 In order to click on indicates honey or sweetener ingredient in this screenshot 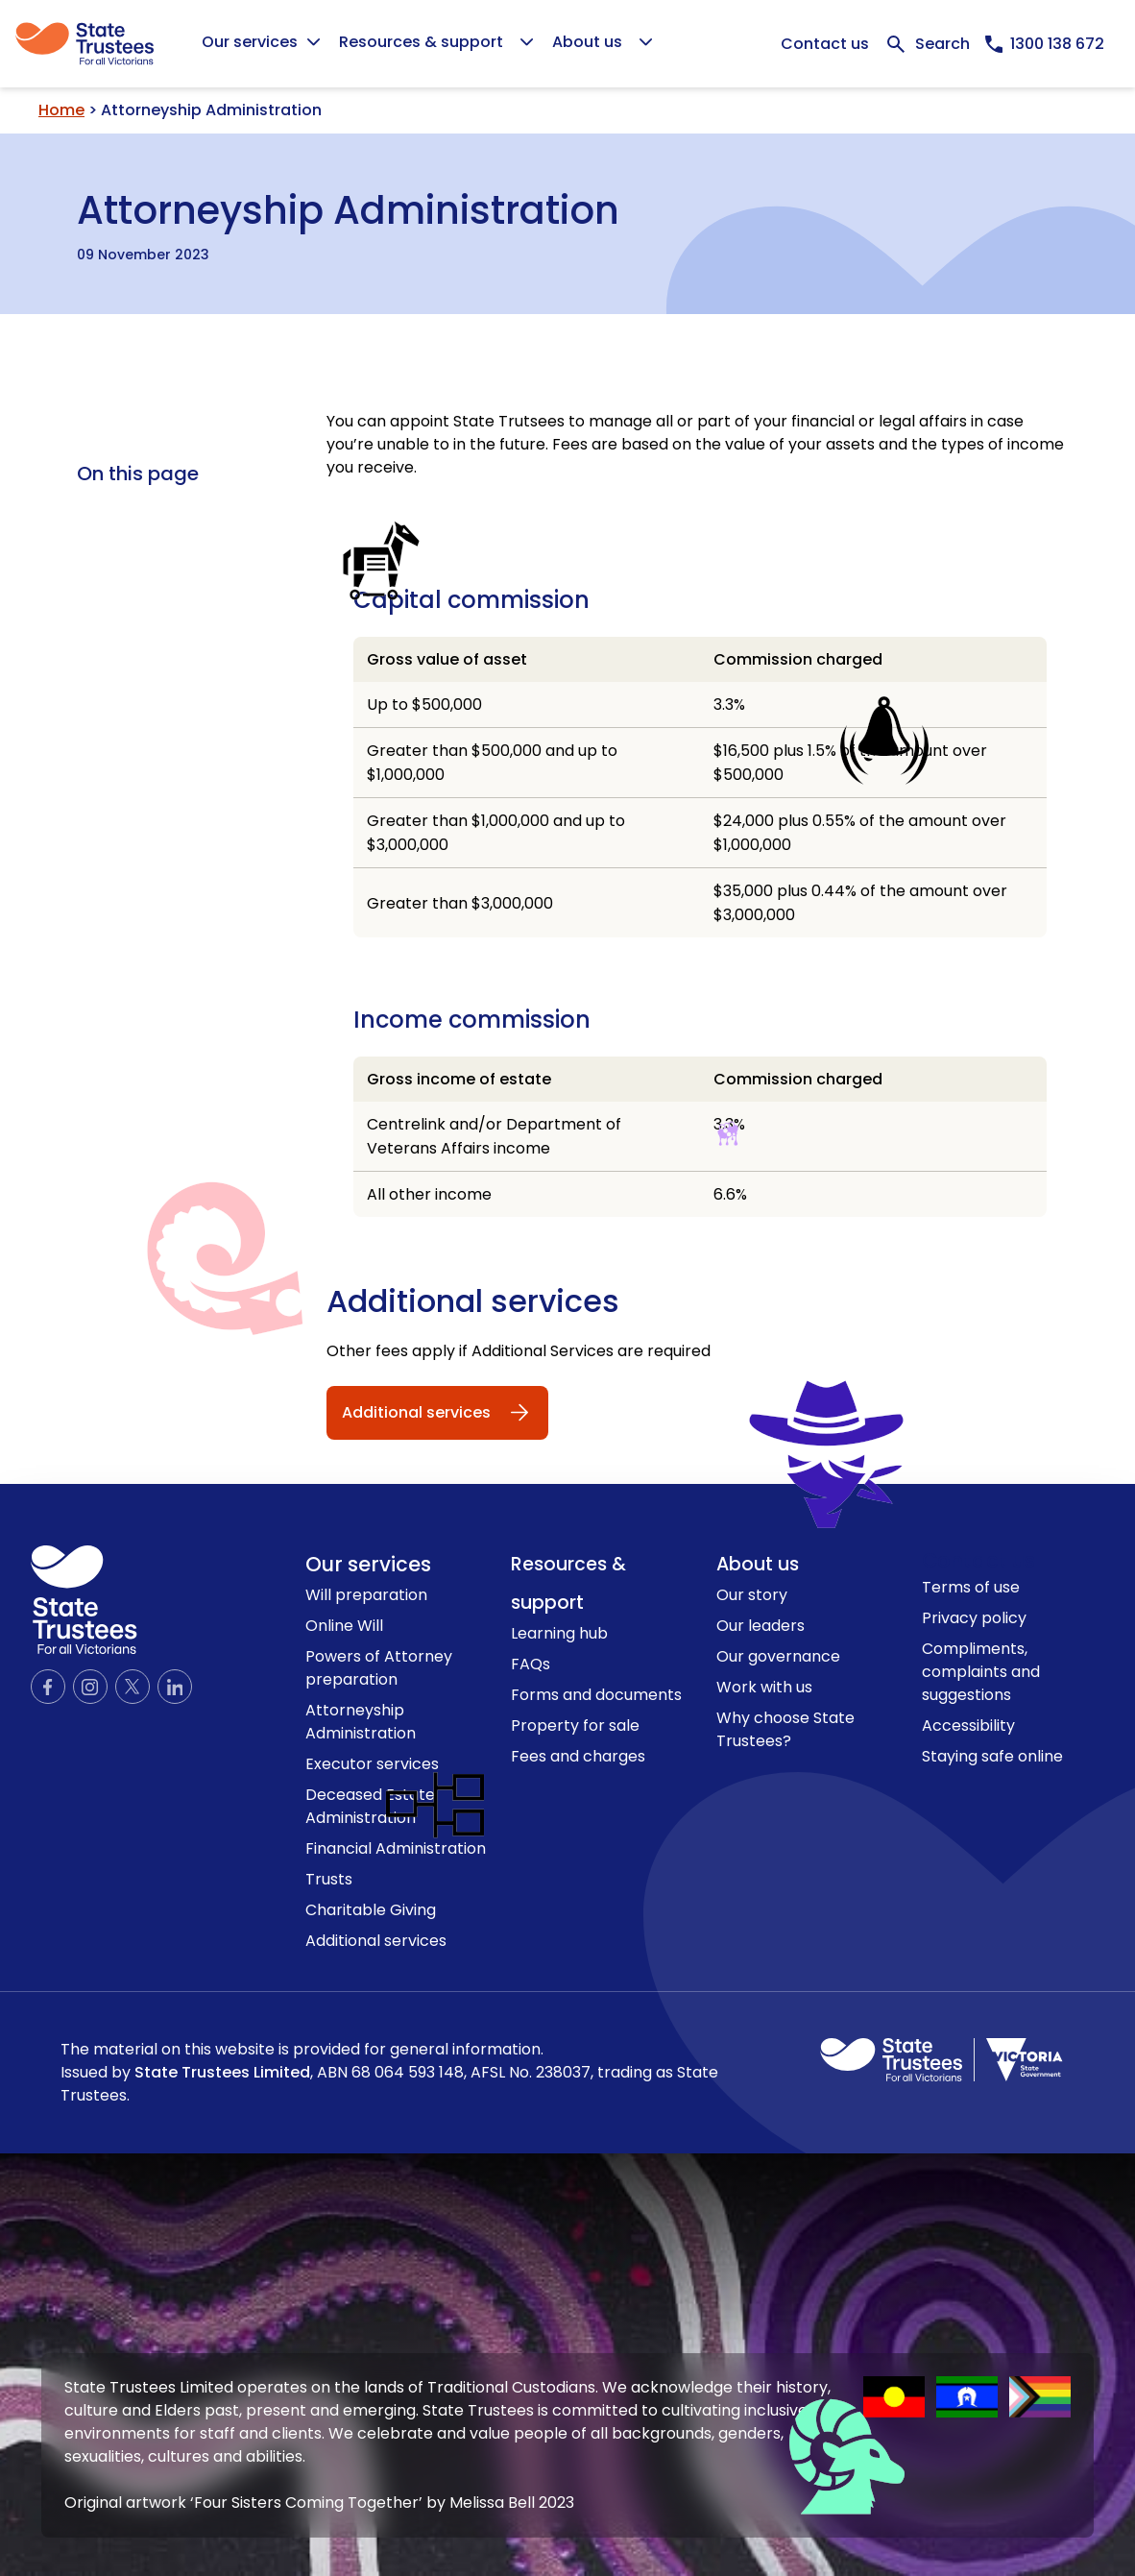, I will do `click(728, 1133)`.